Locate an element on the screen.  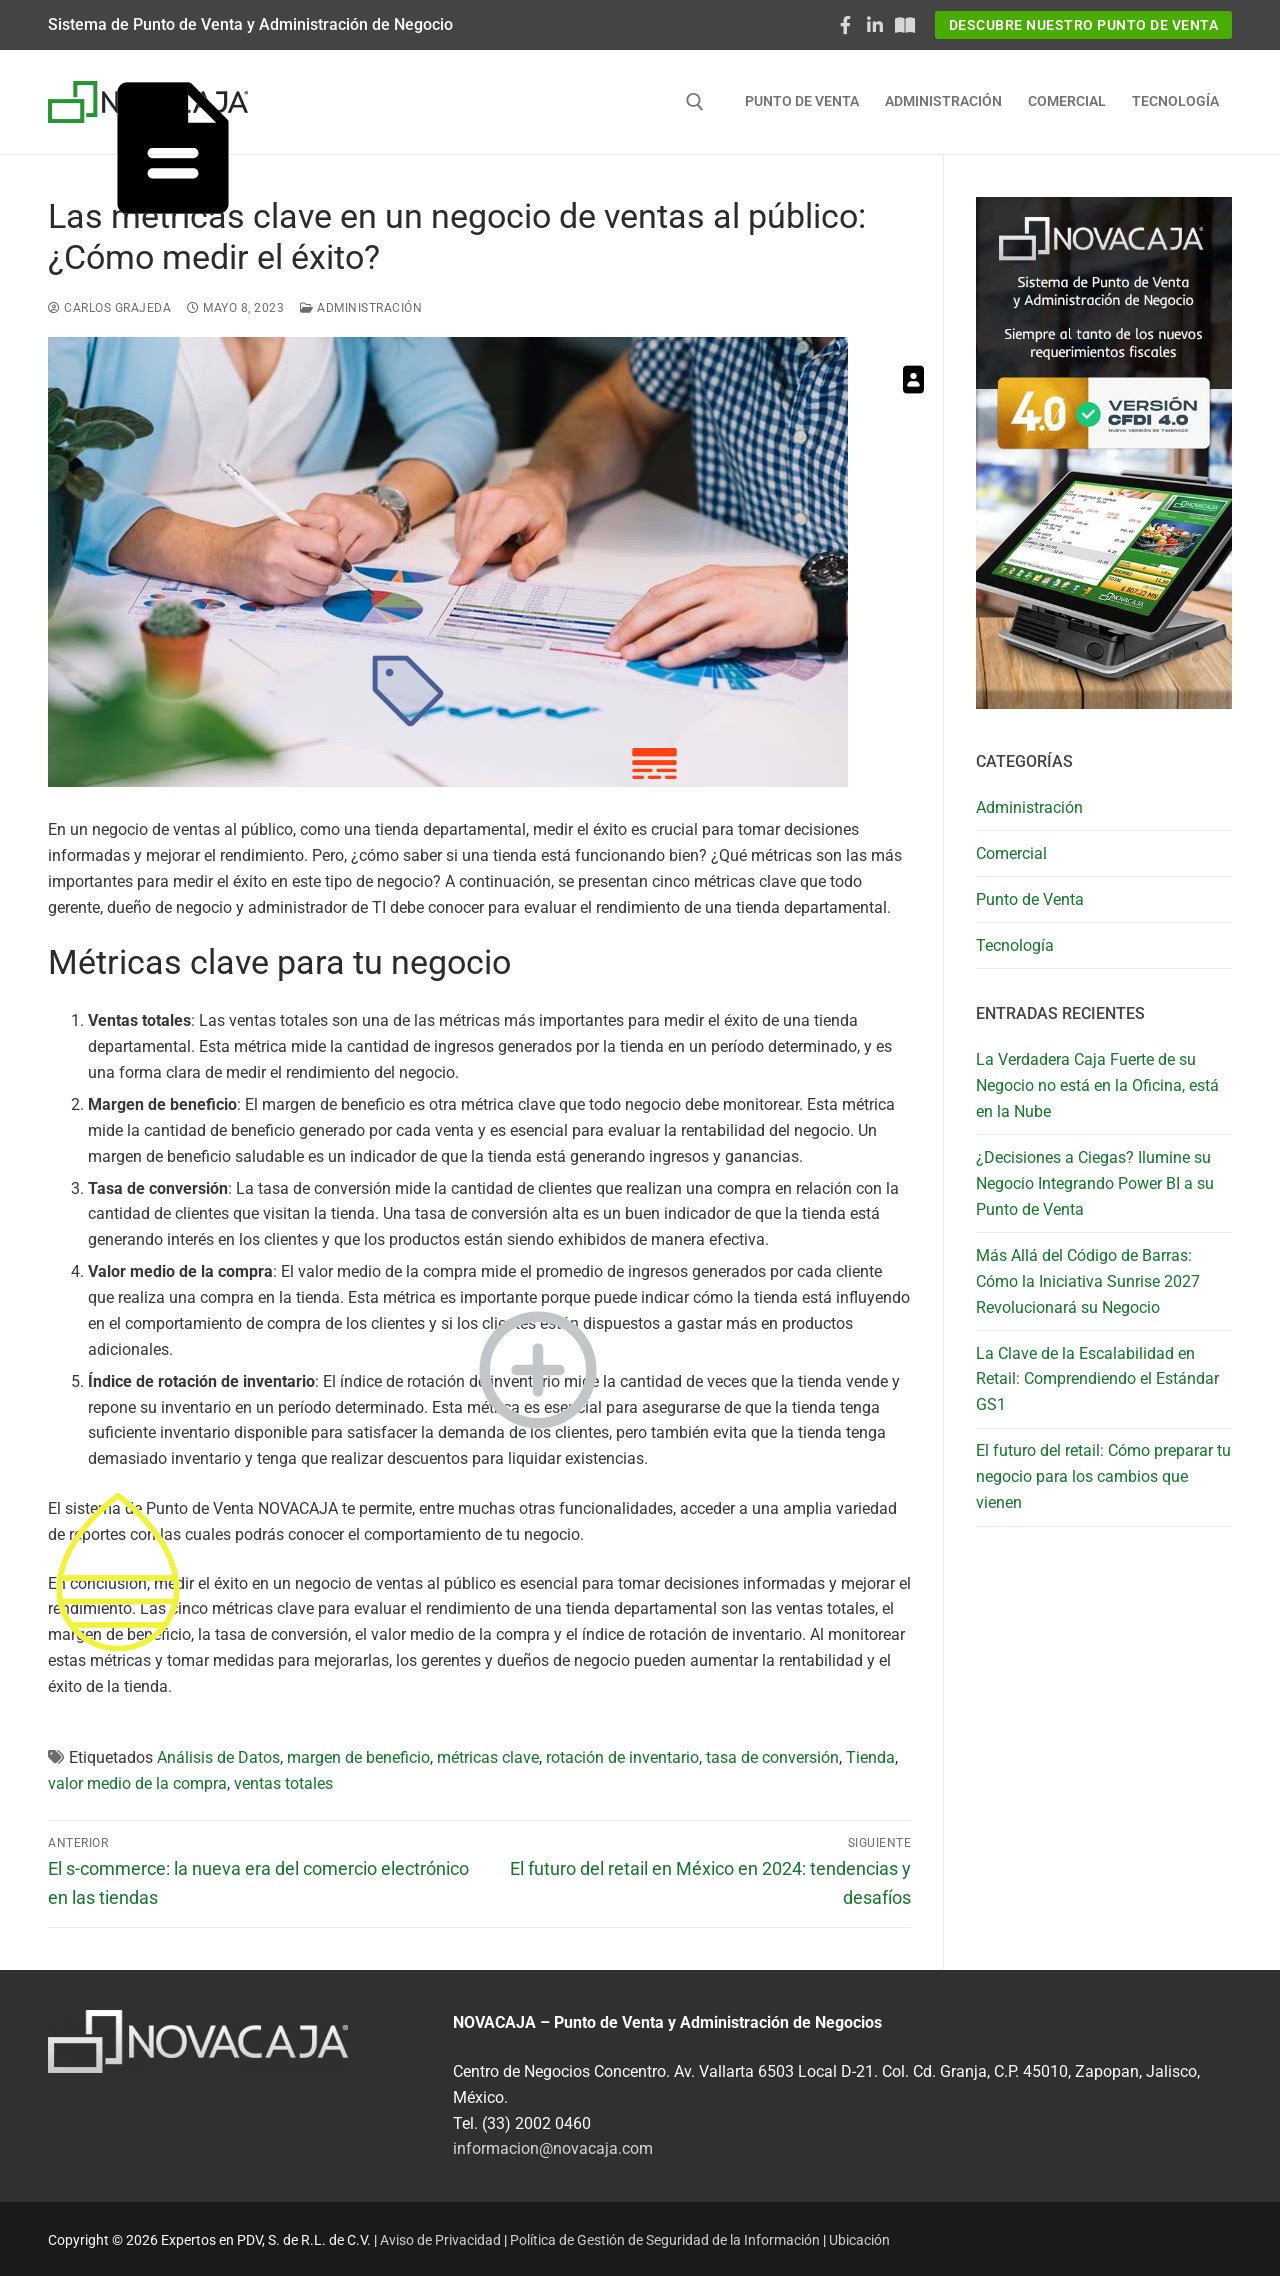
add a tag or label to an item is located at coordinates (404, 687).